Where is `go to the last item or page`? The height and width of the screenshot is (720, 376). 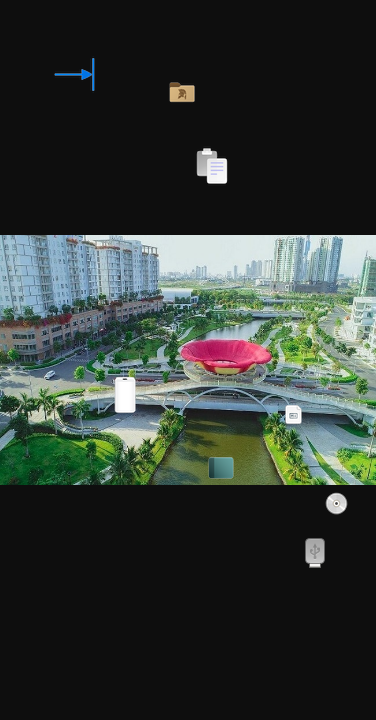
go to the last item or page is located at coordinates (74, 74).